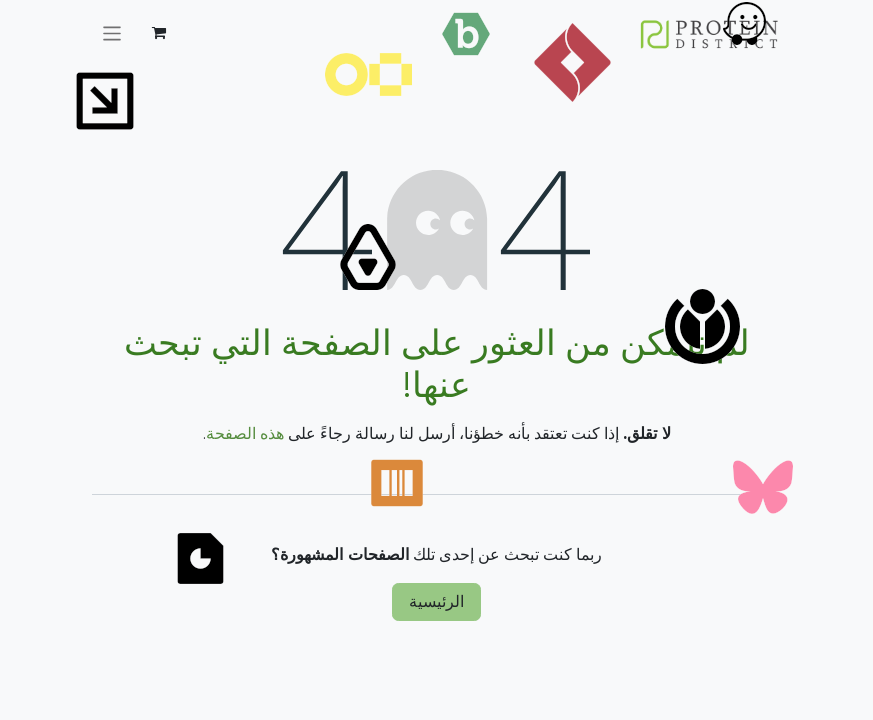 The image size is (873, 720). Describe the element at coordinates (744, 23) in the screenshot. I see `open Waze navigation app` at that location.